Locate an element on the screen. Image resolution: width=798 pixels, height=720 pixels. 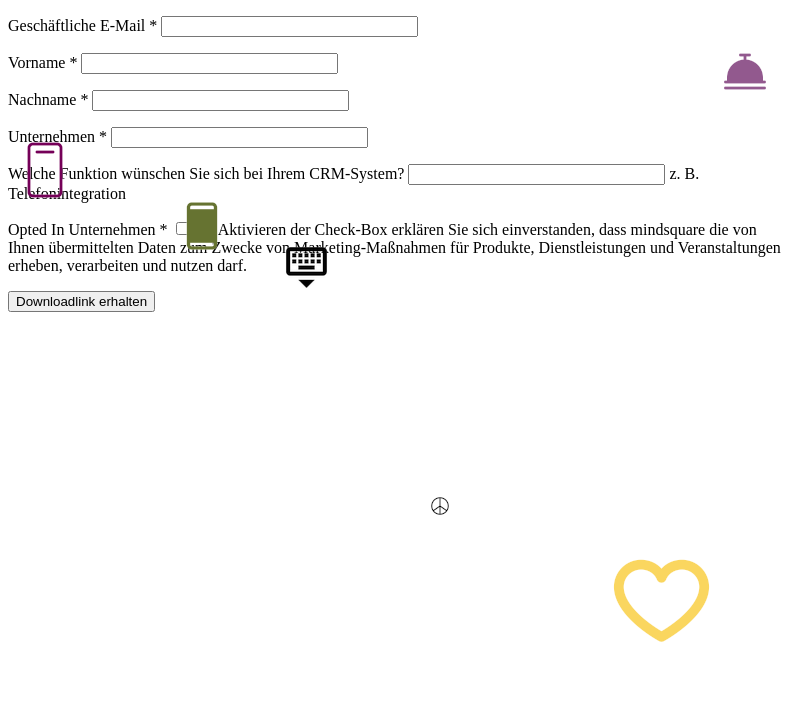
view mobile device settings is located at coordinates (202, 226).